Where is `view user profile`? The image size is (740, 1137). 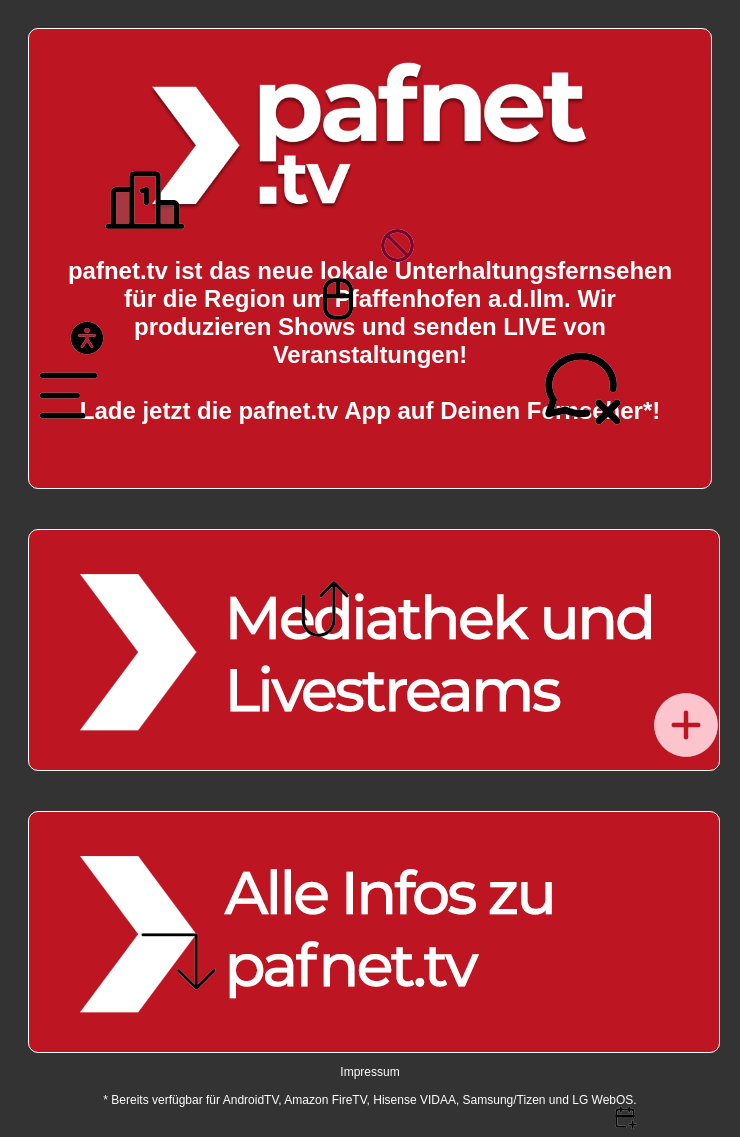
view user profile is located at coordinates (87, 338).